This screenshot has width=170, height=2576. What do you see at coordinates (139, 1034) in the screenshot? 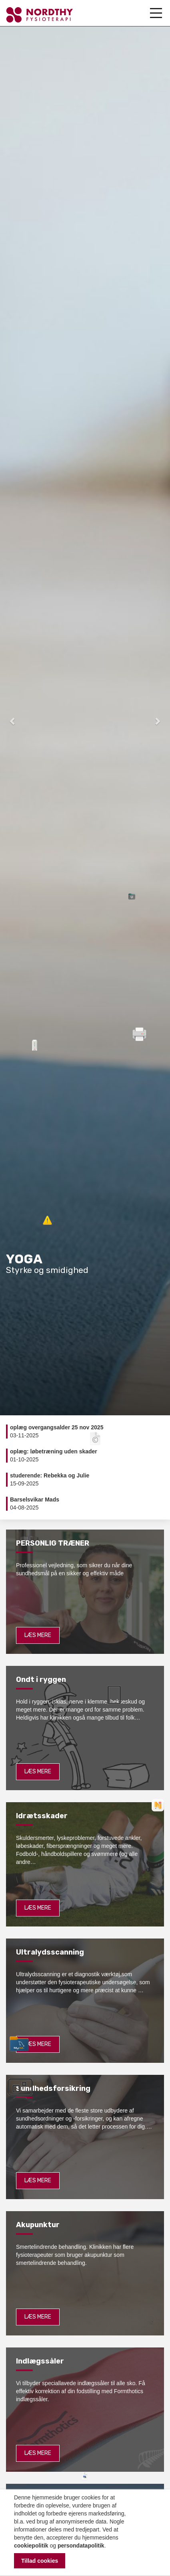
I see `print the current document` at bounding box center [139, 1034].